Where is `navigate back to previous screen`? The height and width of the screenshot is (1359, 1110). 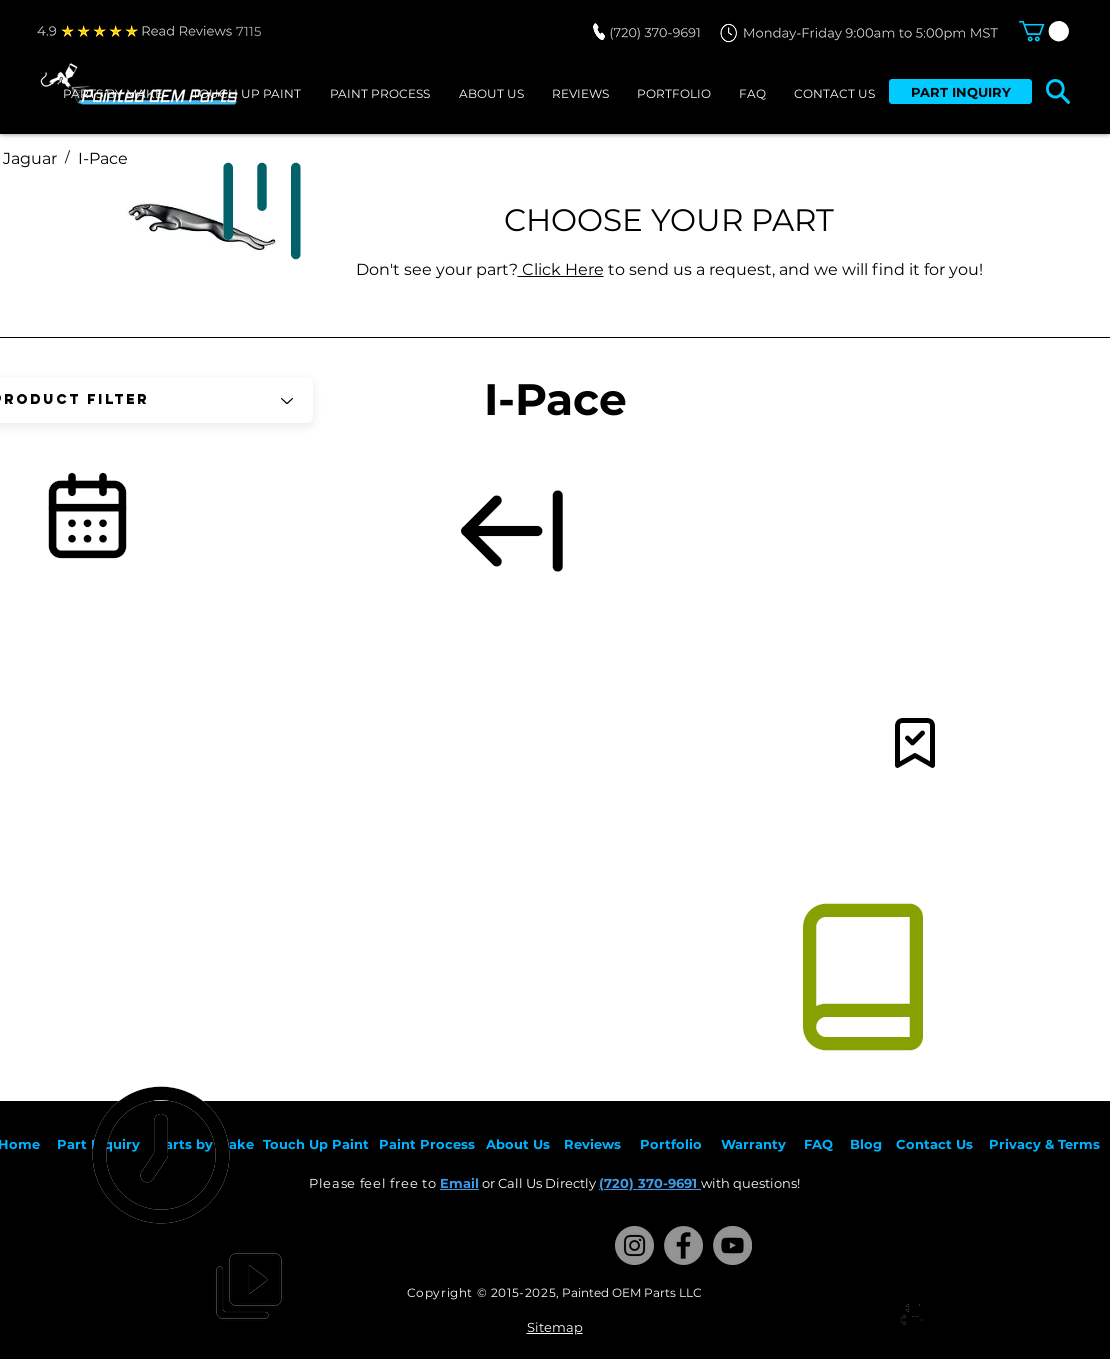
navigate back to previous screen is located at coordinates (512, 531).